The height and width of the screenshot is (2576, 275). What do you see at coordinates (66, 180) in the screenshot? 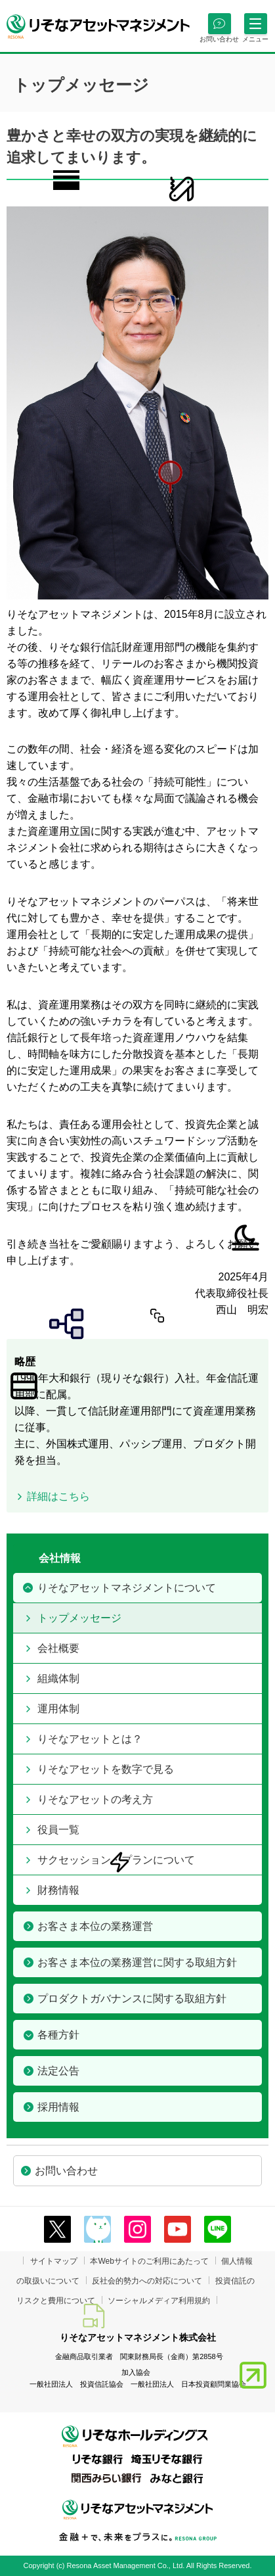
I see `split view horizontally` at bounding box center [66, 180].